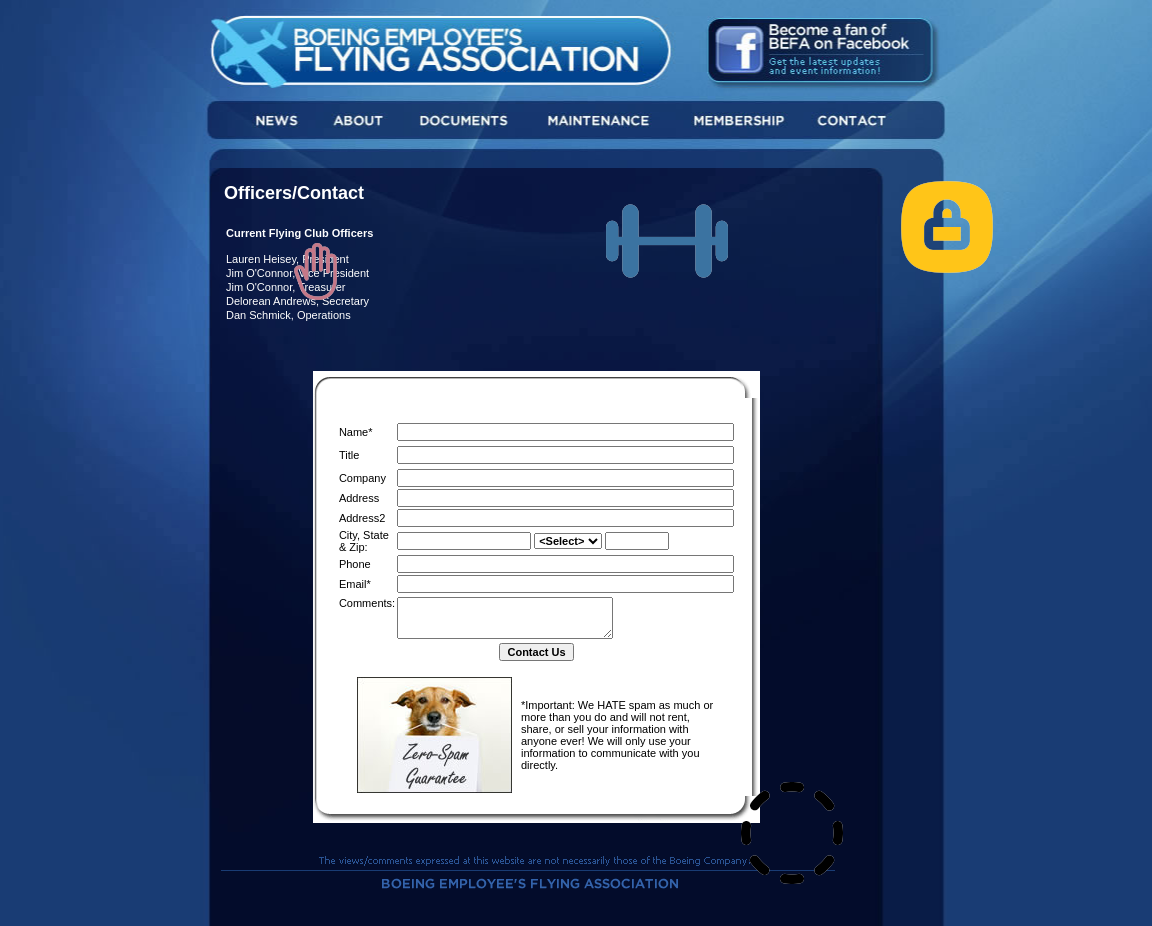 Image resolution: width=1152 pixels, height=926 pixels. What do you see at coordinates (947, 227) in the screenshot?
I see `access security or privacy settings` at bounding box center [947, 227].